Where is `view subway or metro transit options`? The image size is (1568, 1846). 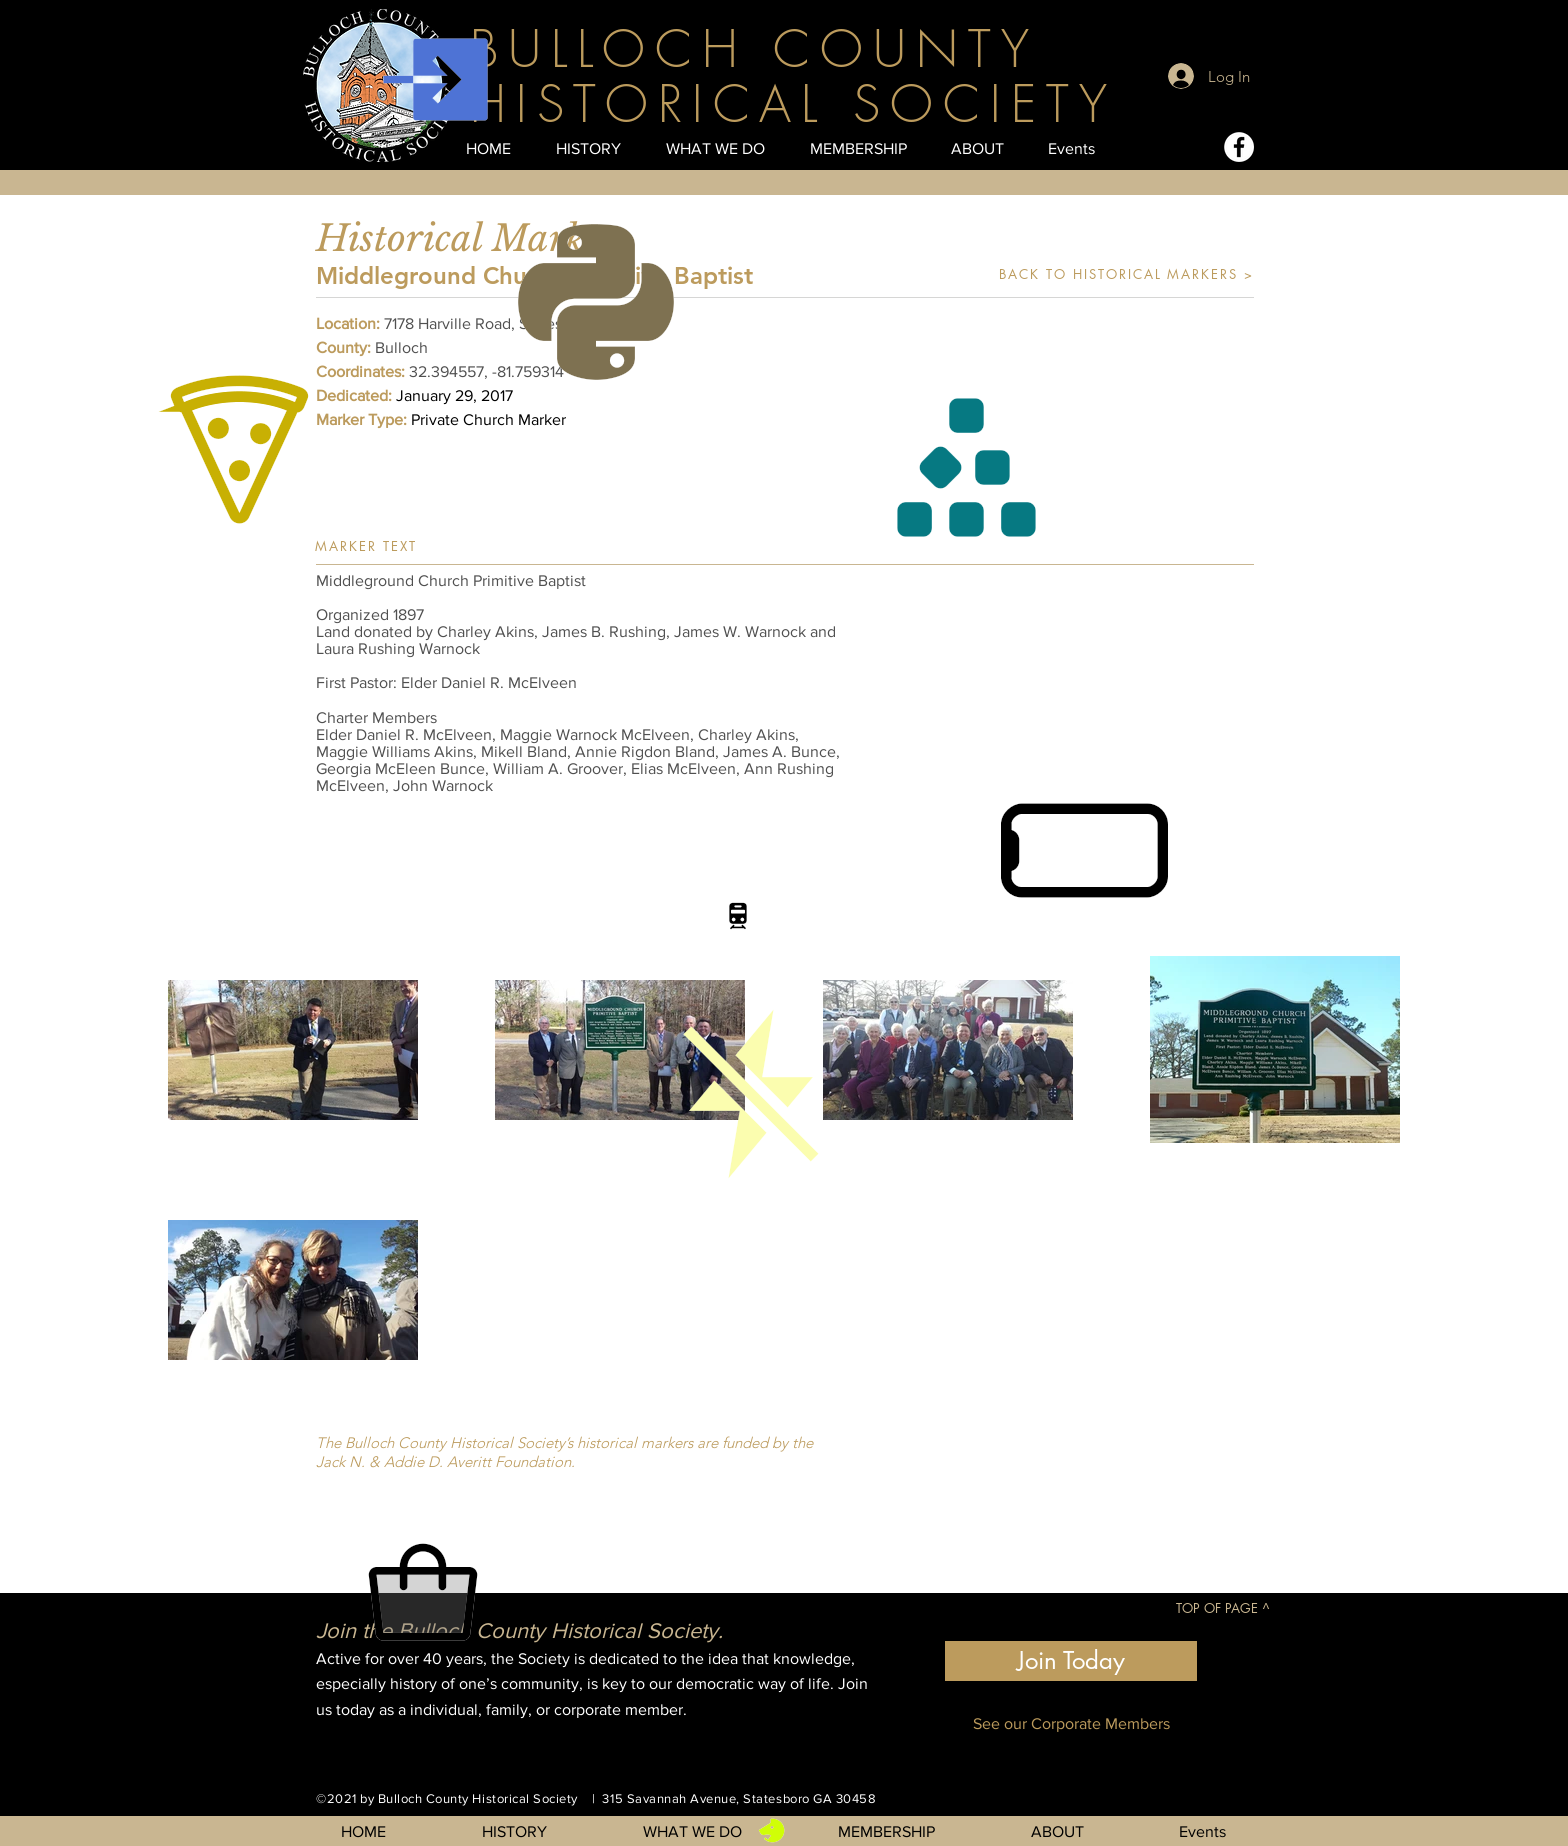
view subway or metro transit options is located at coordinates (738, 916).